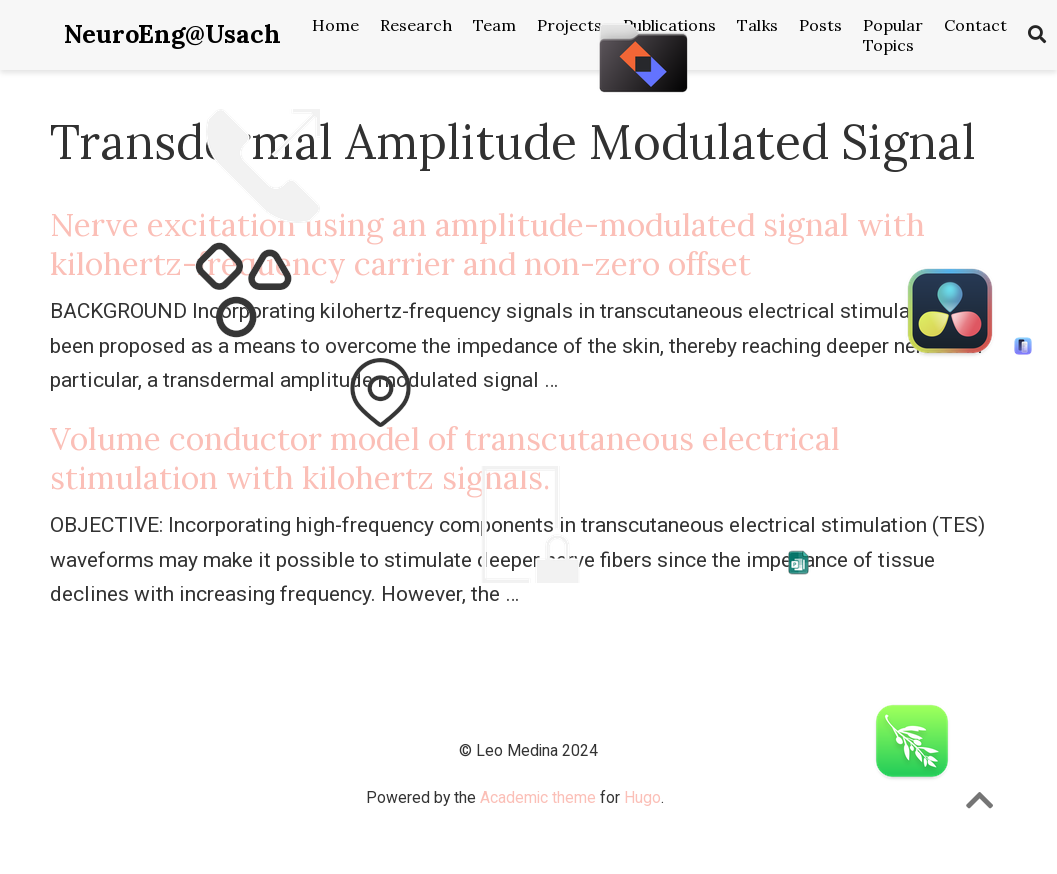  Describe the element at coordinates (243, 290) in the screenshot. I see `access symbols and special characters` at that location.